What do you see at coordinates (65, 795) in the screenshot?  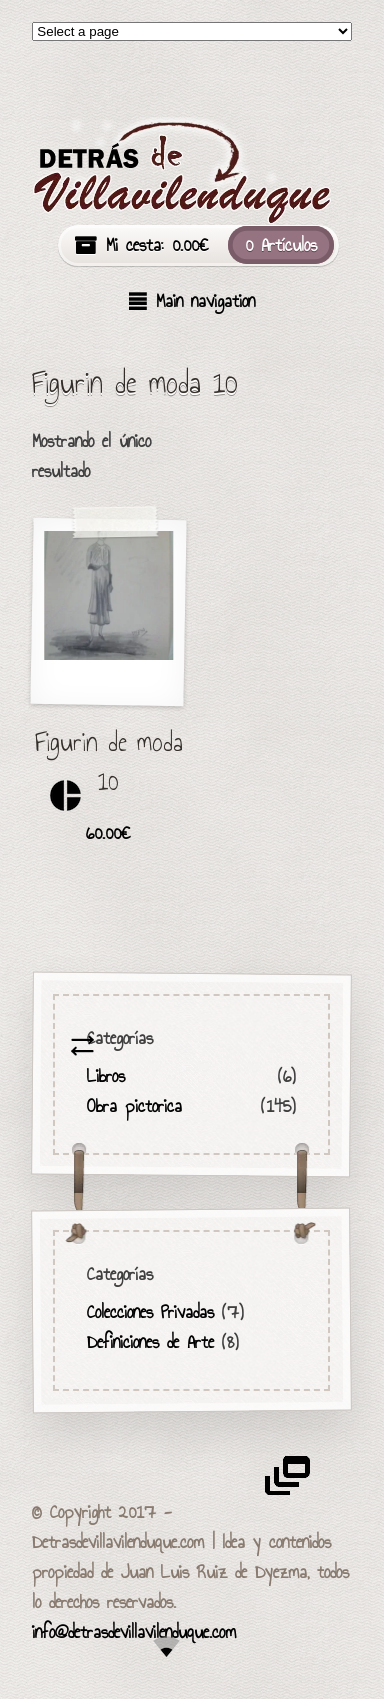 I see `view data breakdown or statistics` at bounding box center [65, 795].